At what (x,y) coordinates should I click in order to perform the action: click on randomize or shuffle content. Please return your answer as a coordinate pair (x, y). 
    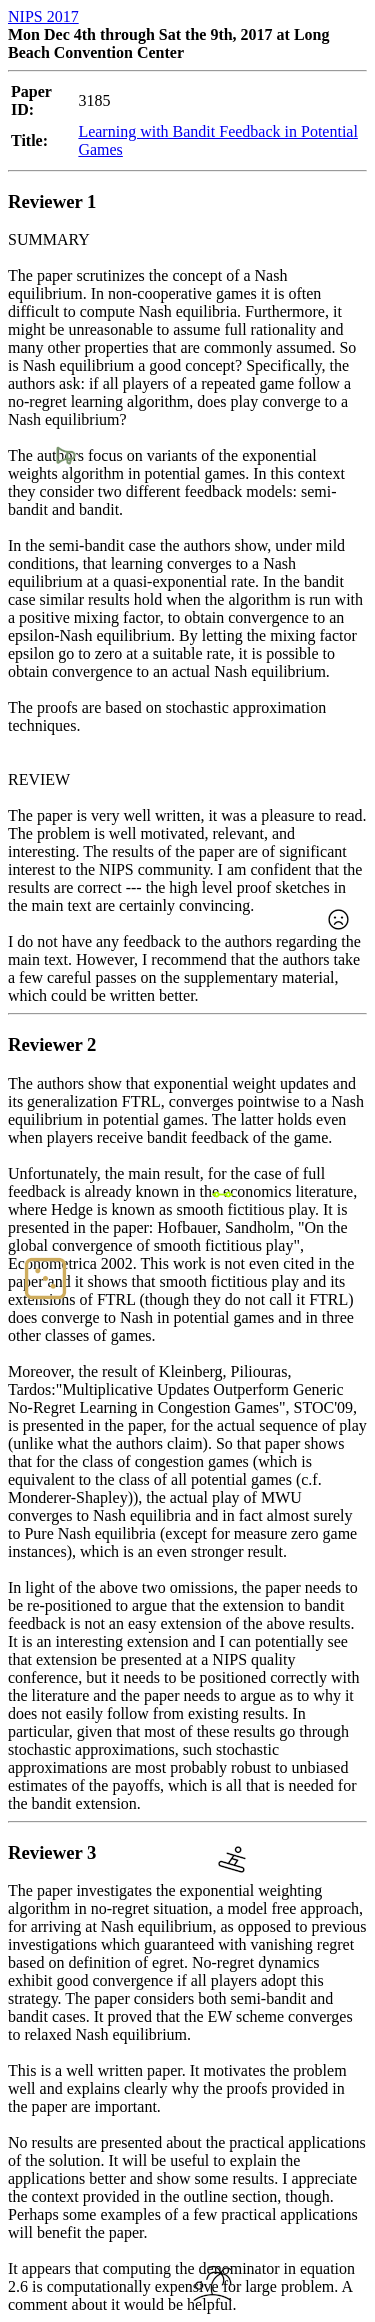
    Looking at the image, I should click on (45, 1278).